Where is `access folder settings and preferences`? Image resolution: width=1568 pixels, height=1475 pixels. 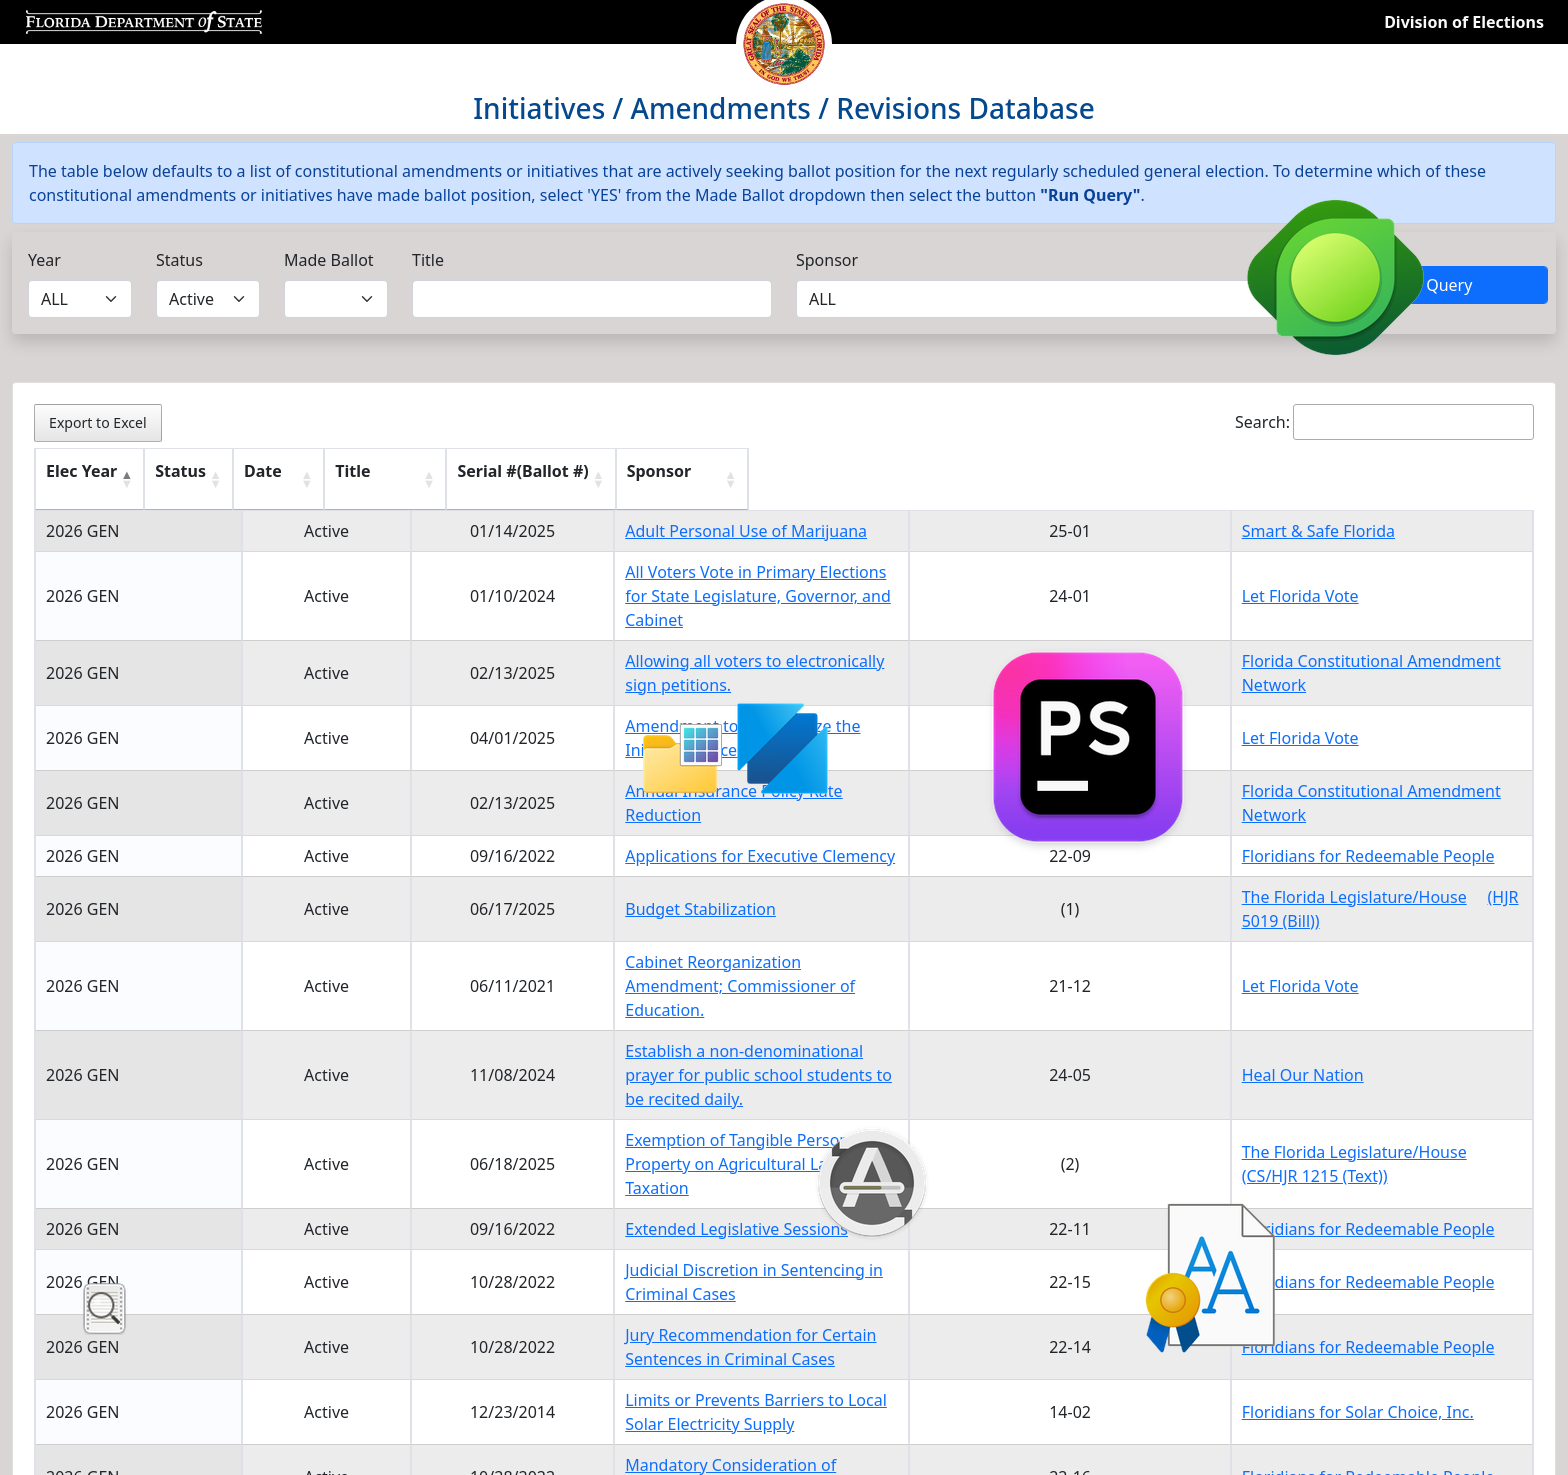 access folder settings and preferences is located at coordinates (680, 766).